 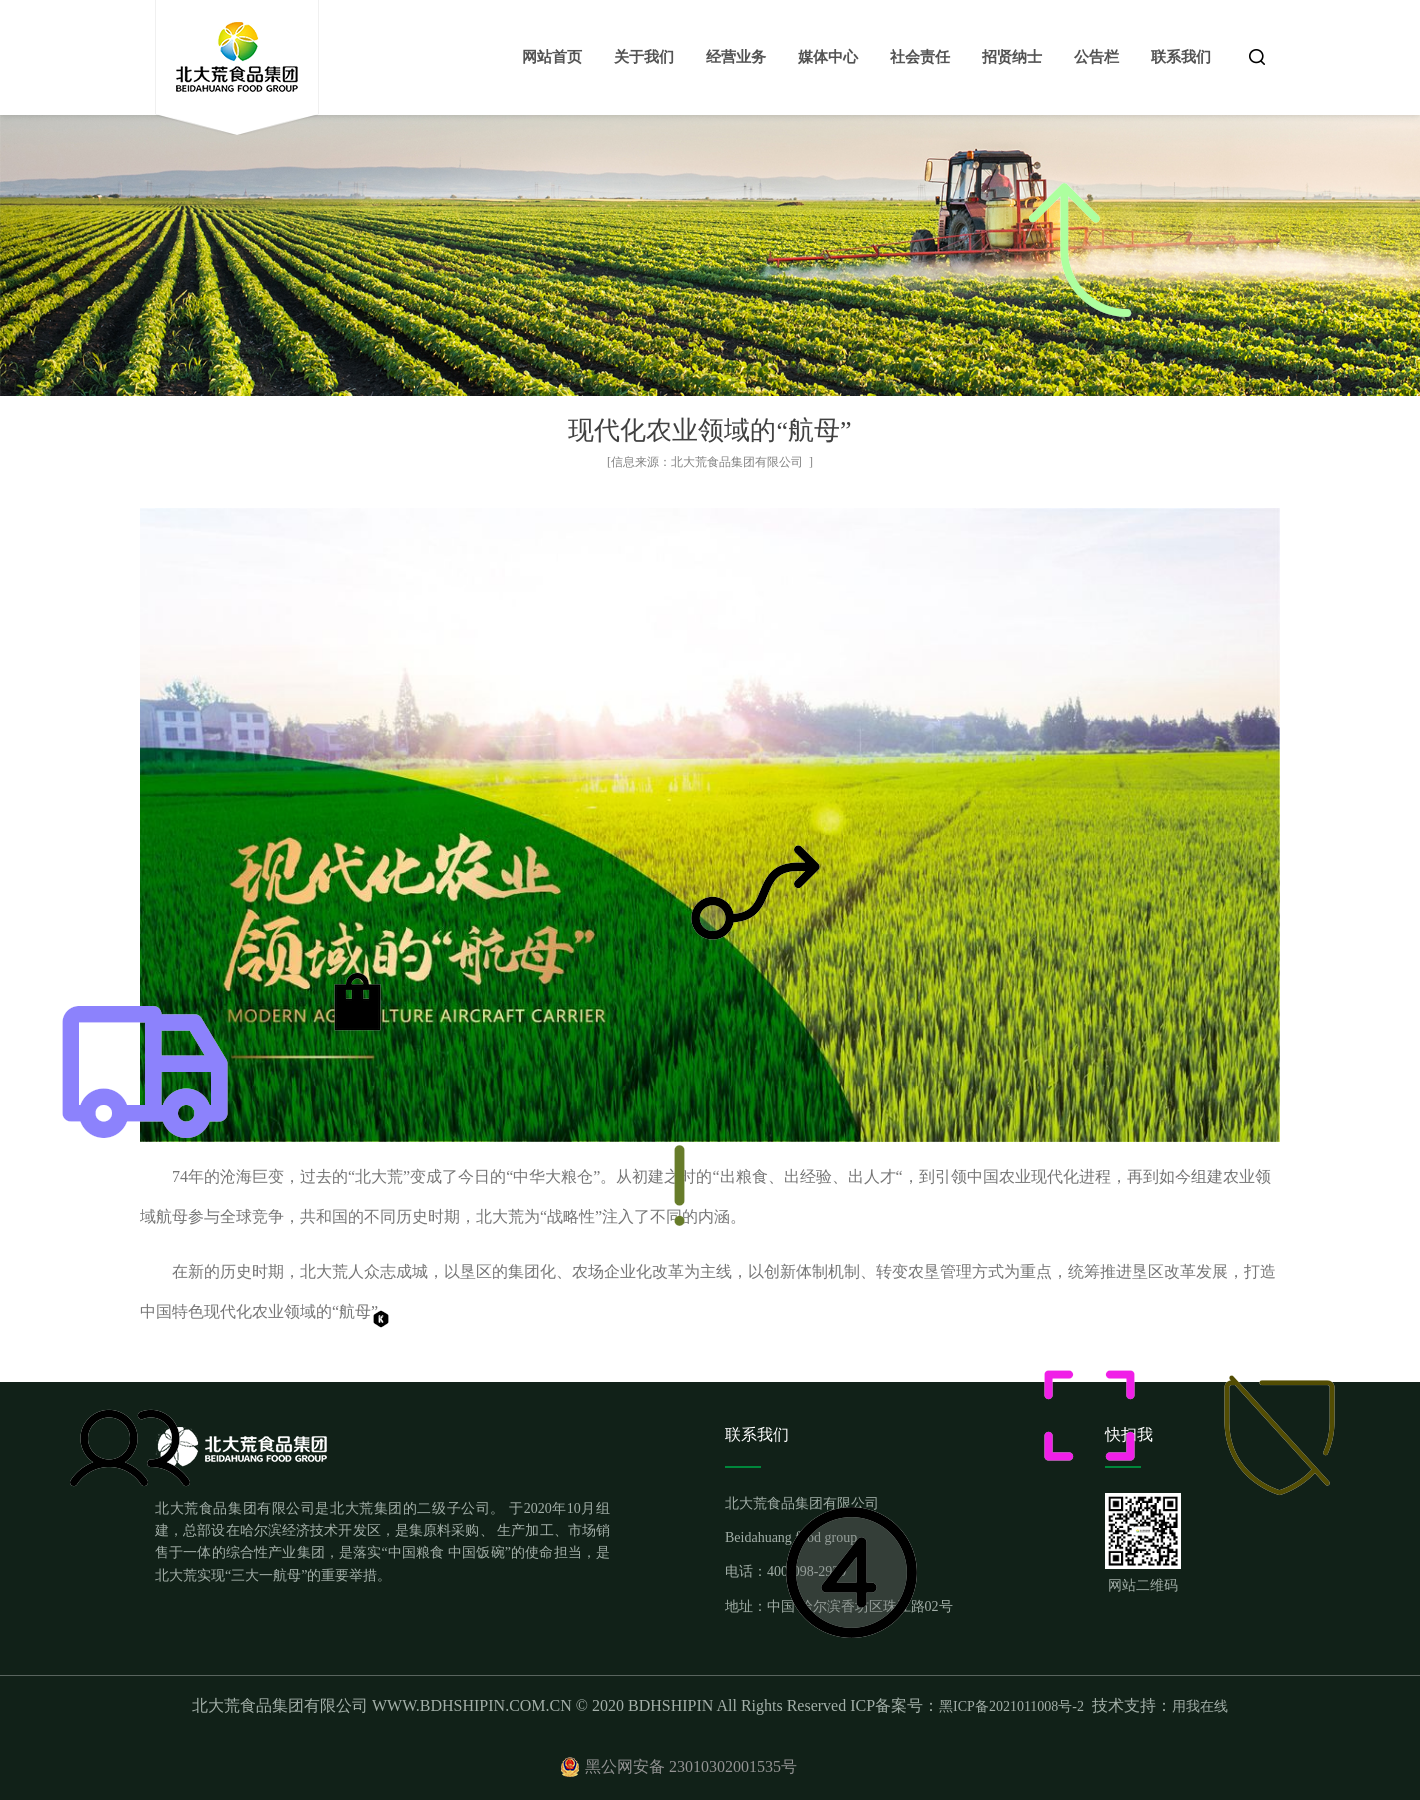 I want to click on track your delivery status, so click(x=145, y=1072).